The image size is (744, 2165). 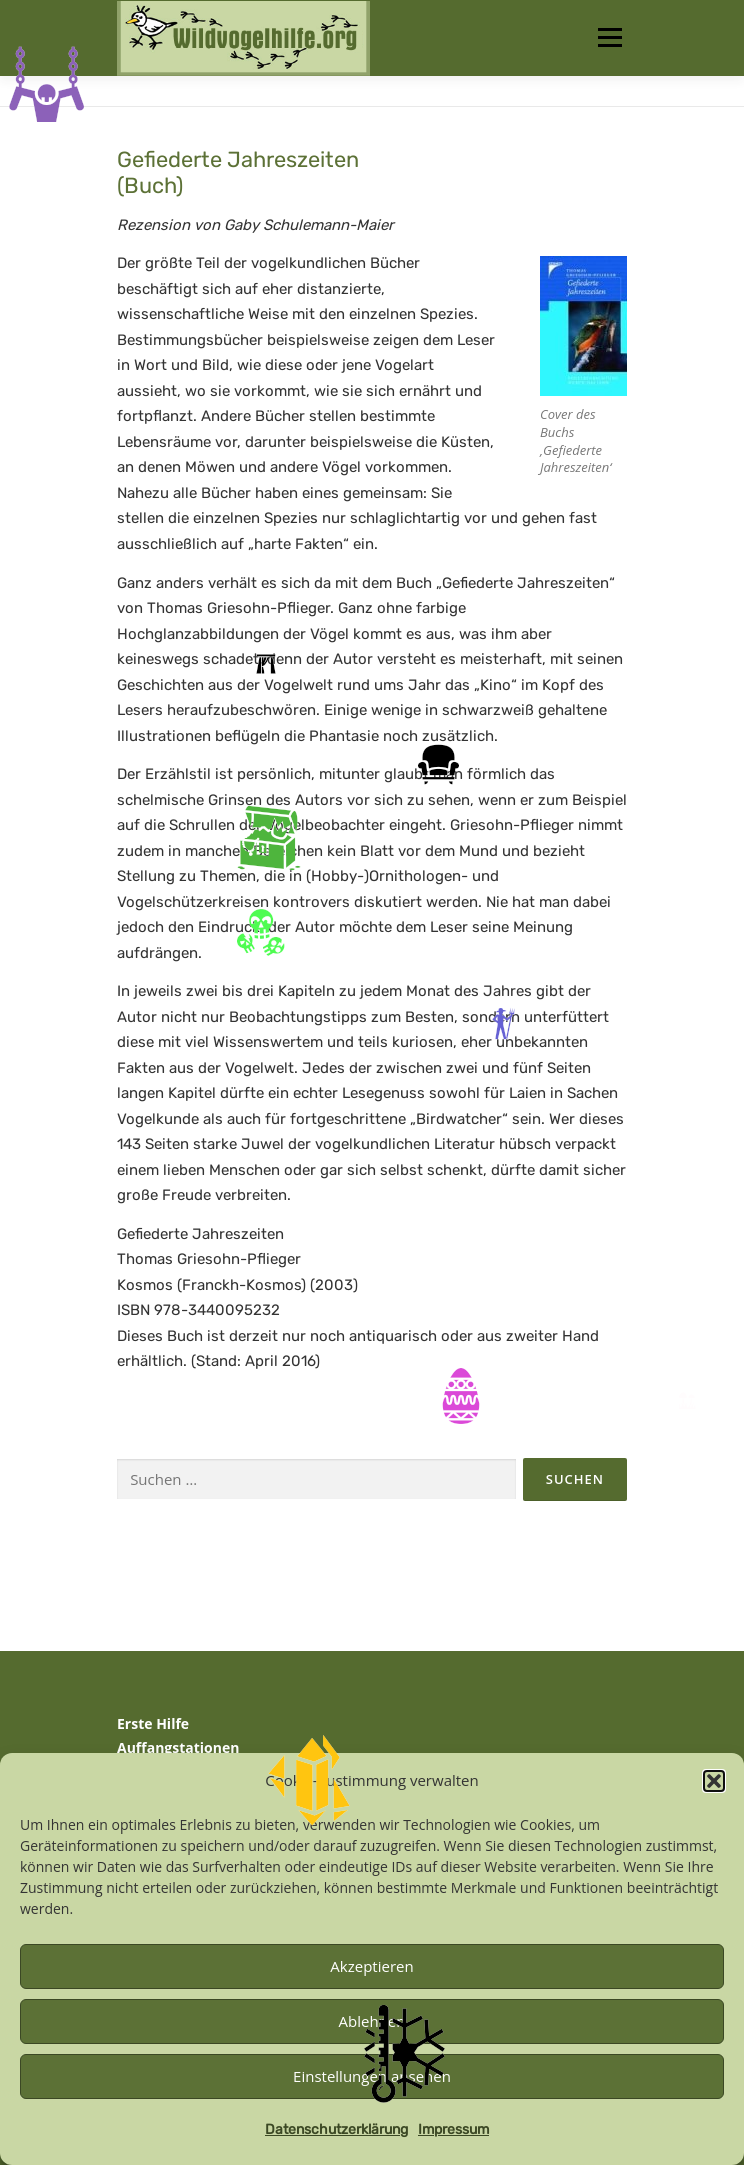 What do you see at coordinates (260, 932) in the screenshot?
I see `indicates extreme danger or deadly hazard` at bounding box center [260, 932].